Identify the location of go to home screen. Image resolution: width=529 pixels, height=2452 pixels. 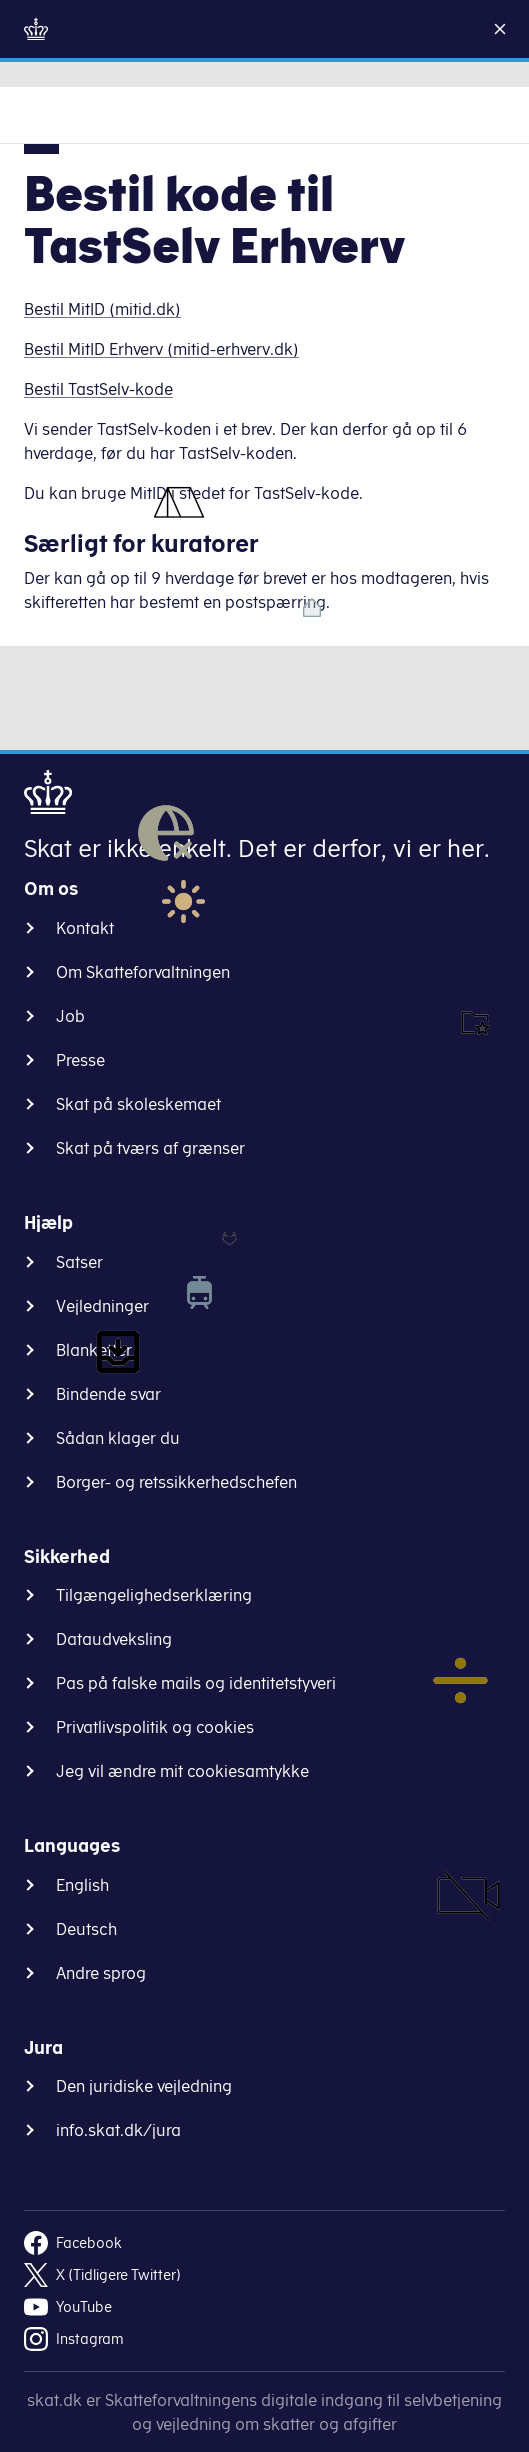
(312, 608).